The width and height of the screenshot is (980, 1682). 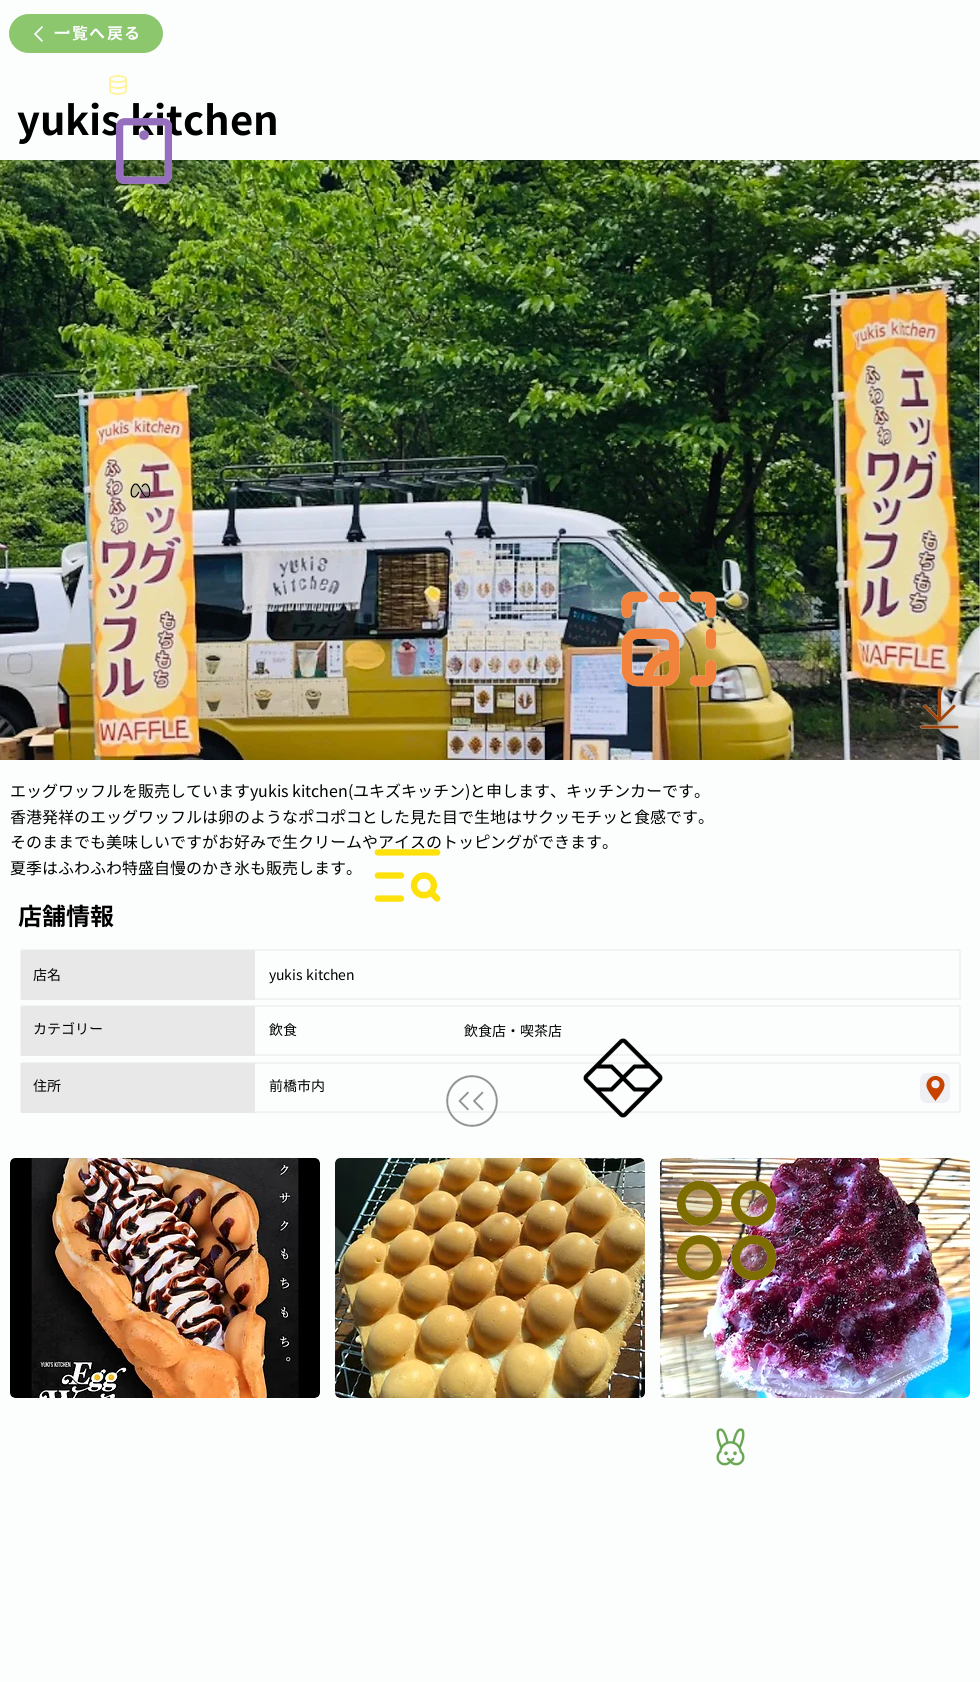 I want to click on access database or data storage, so click(x=118, y=85).